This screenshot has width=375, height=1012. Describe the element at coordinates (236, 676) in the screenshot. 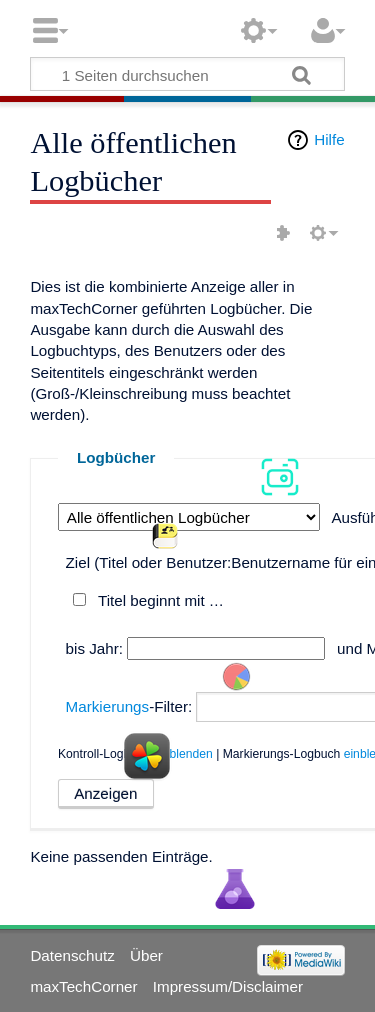

I see `open disk usage analyzer` at that location.